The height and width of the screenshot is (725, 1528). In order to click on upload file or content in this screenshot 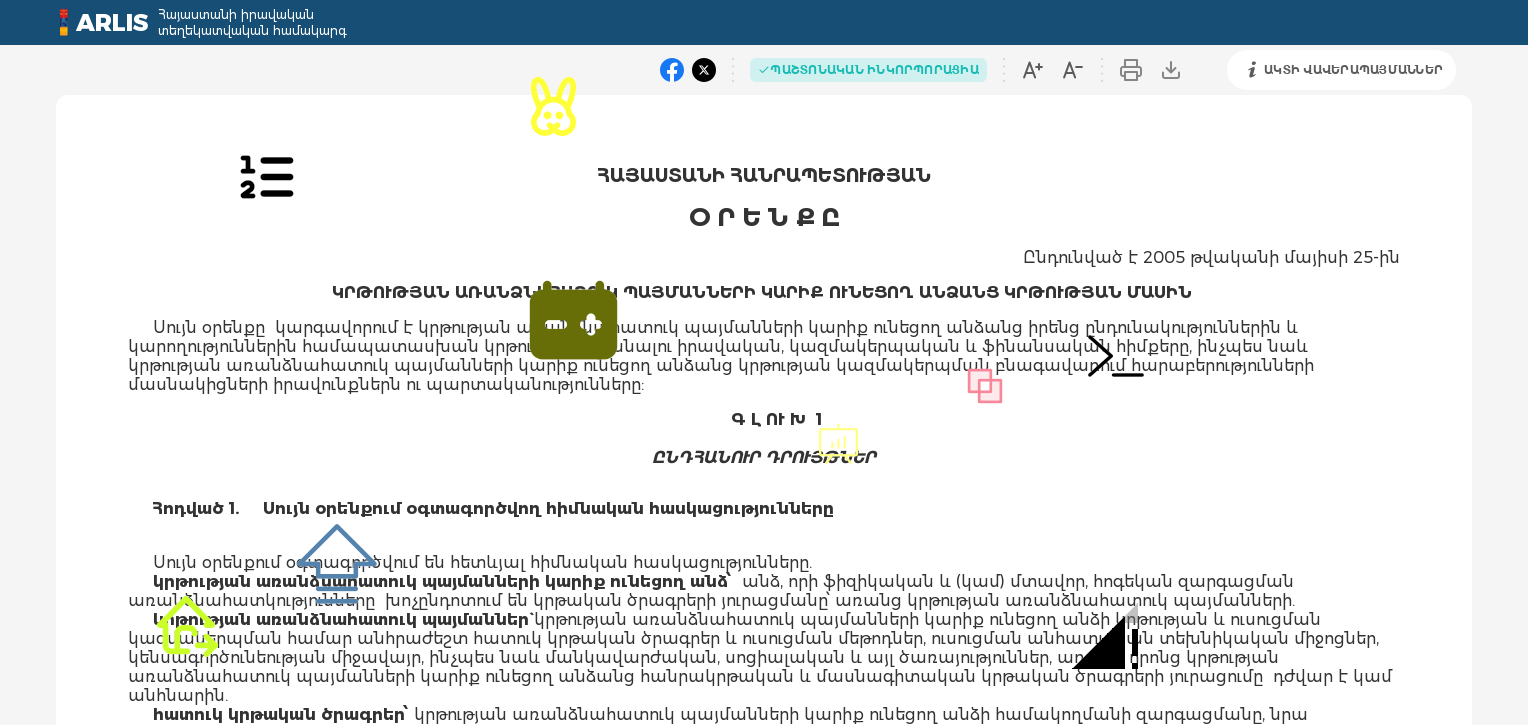, I will do `click(337, 567)`.